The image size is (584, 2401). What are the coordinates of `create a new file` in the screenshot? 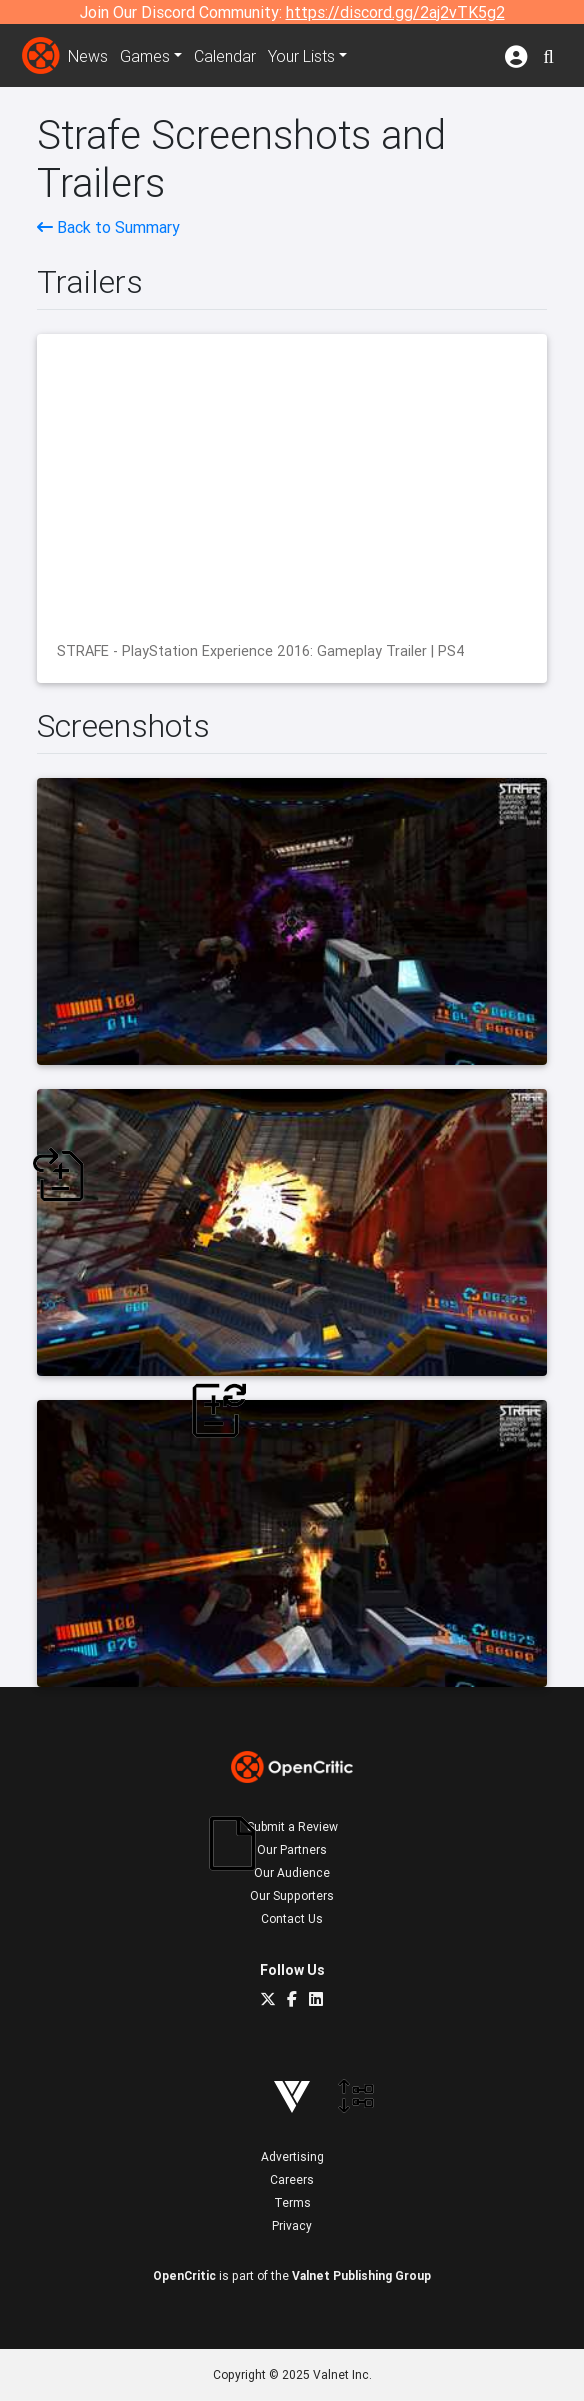 It's located at (232, 1843).